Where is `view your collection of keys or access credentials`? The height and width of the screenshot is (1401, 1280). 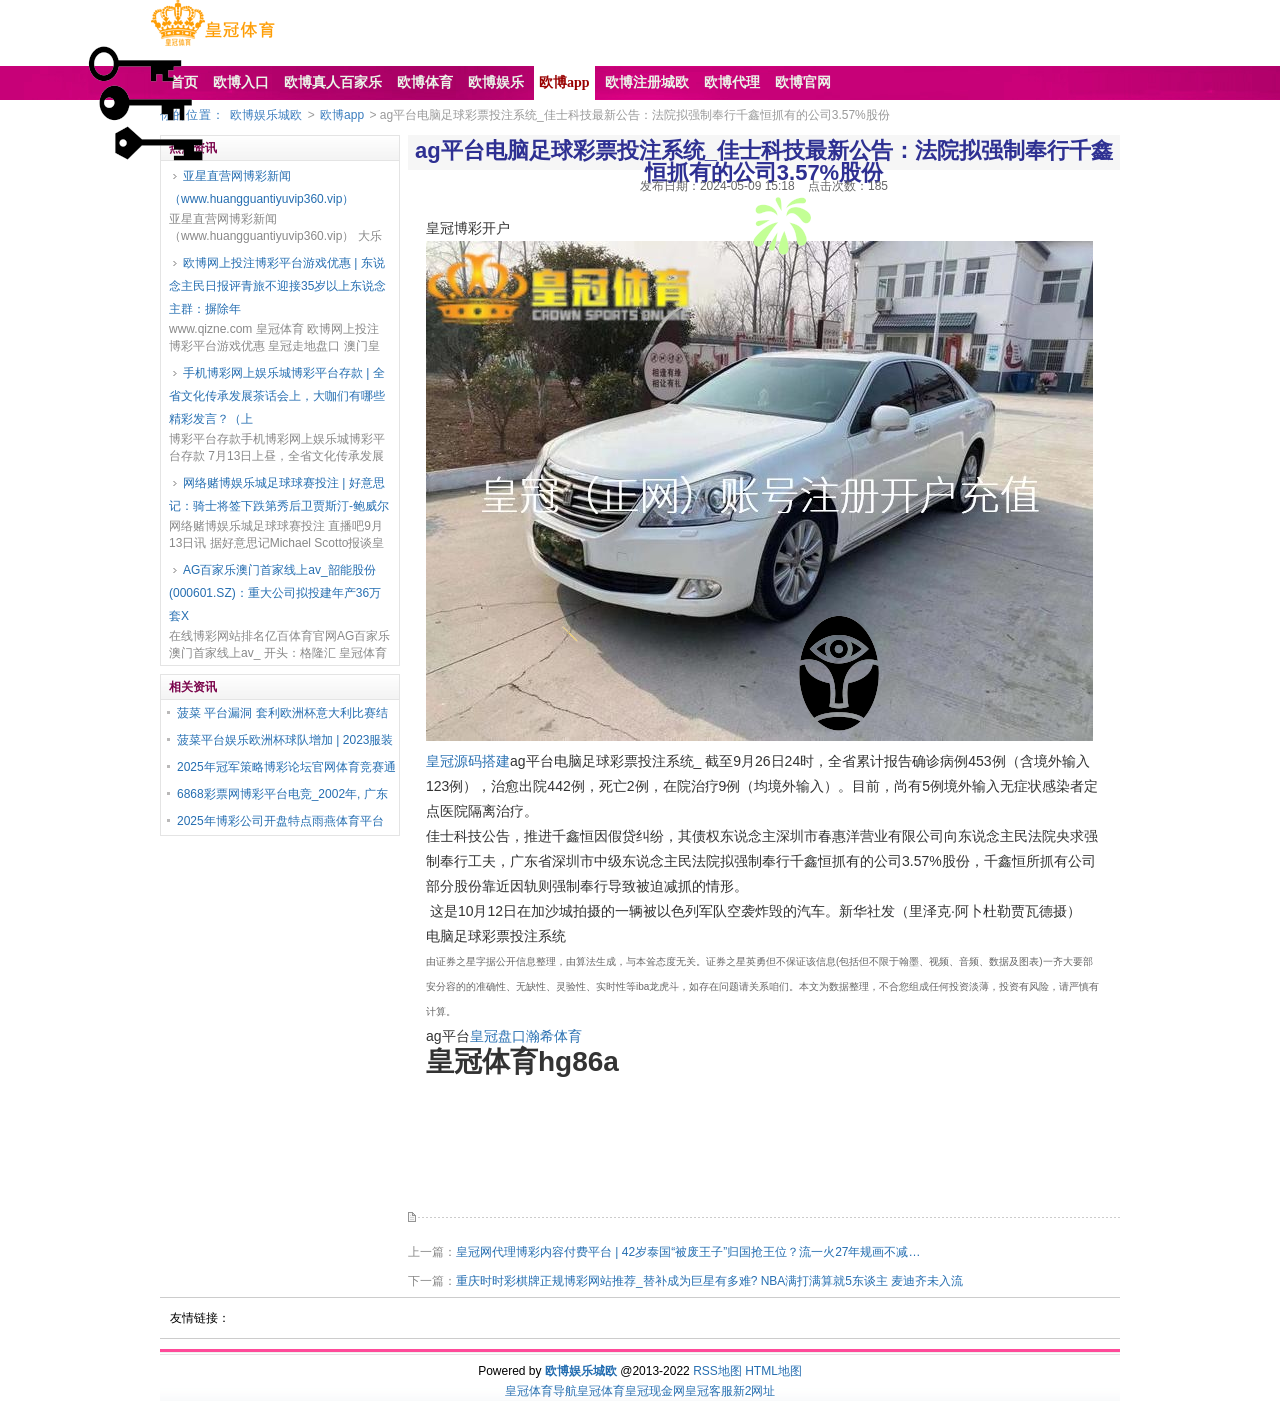
view your collection of keys or access credentials is located at coordinates (145, 103).